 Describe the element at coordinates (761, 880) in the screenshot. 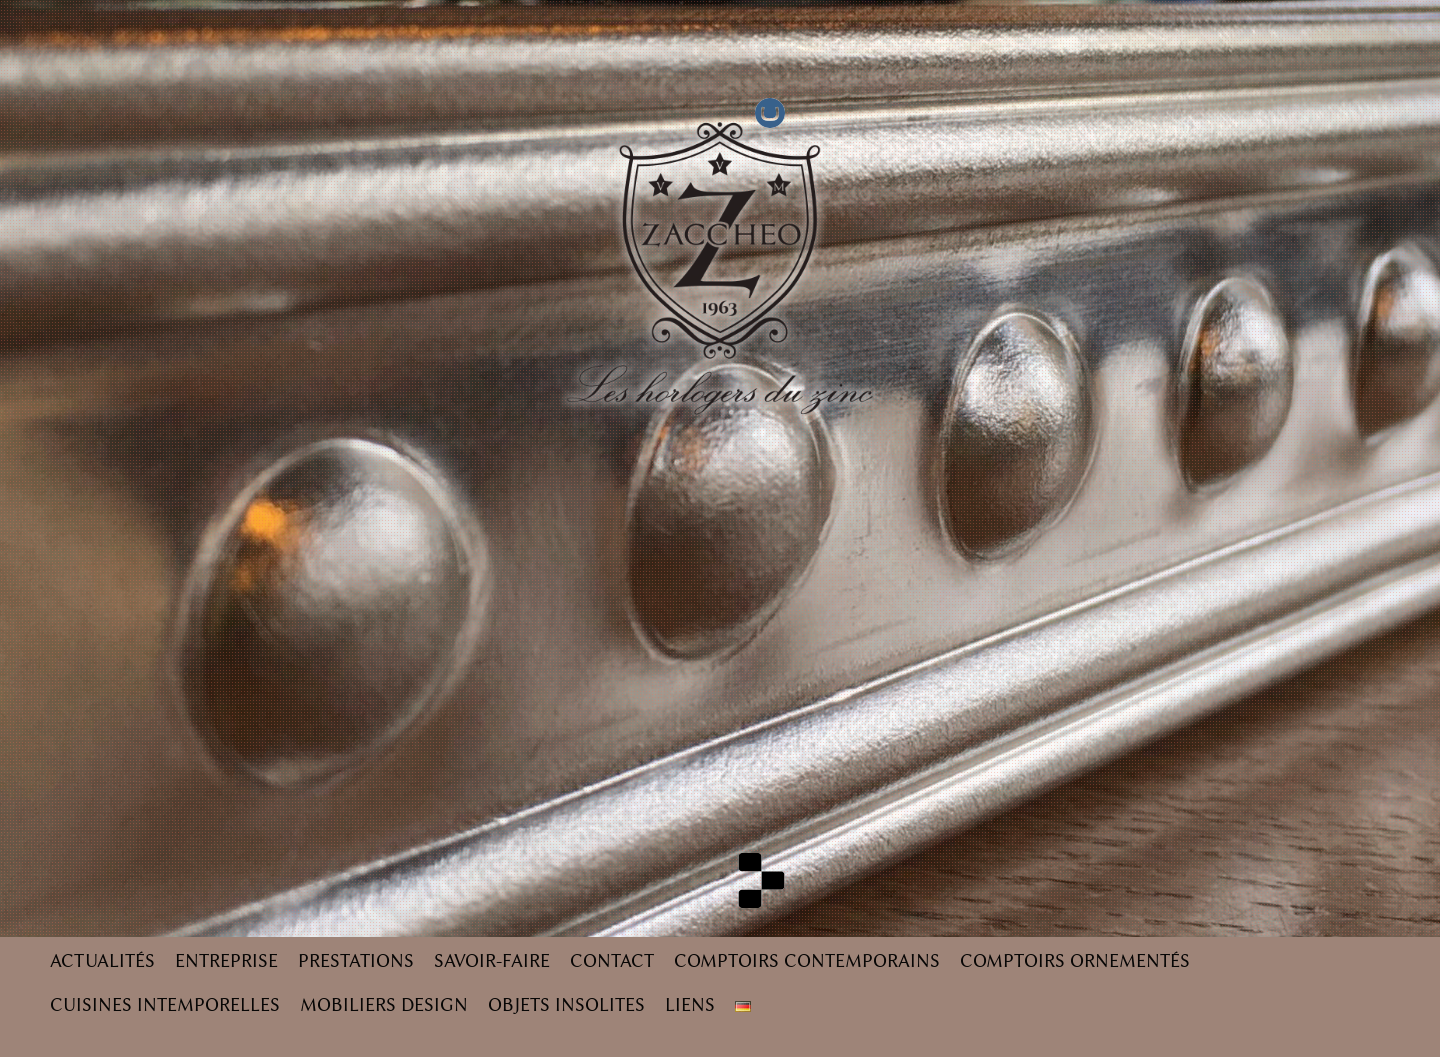

I see `open replit` at that location.